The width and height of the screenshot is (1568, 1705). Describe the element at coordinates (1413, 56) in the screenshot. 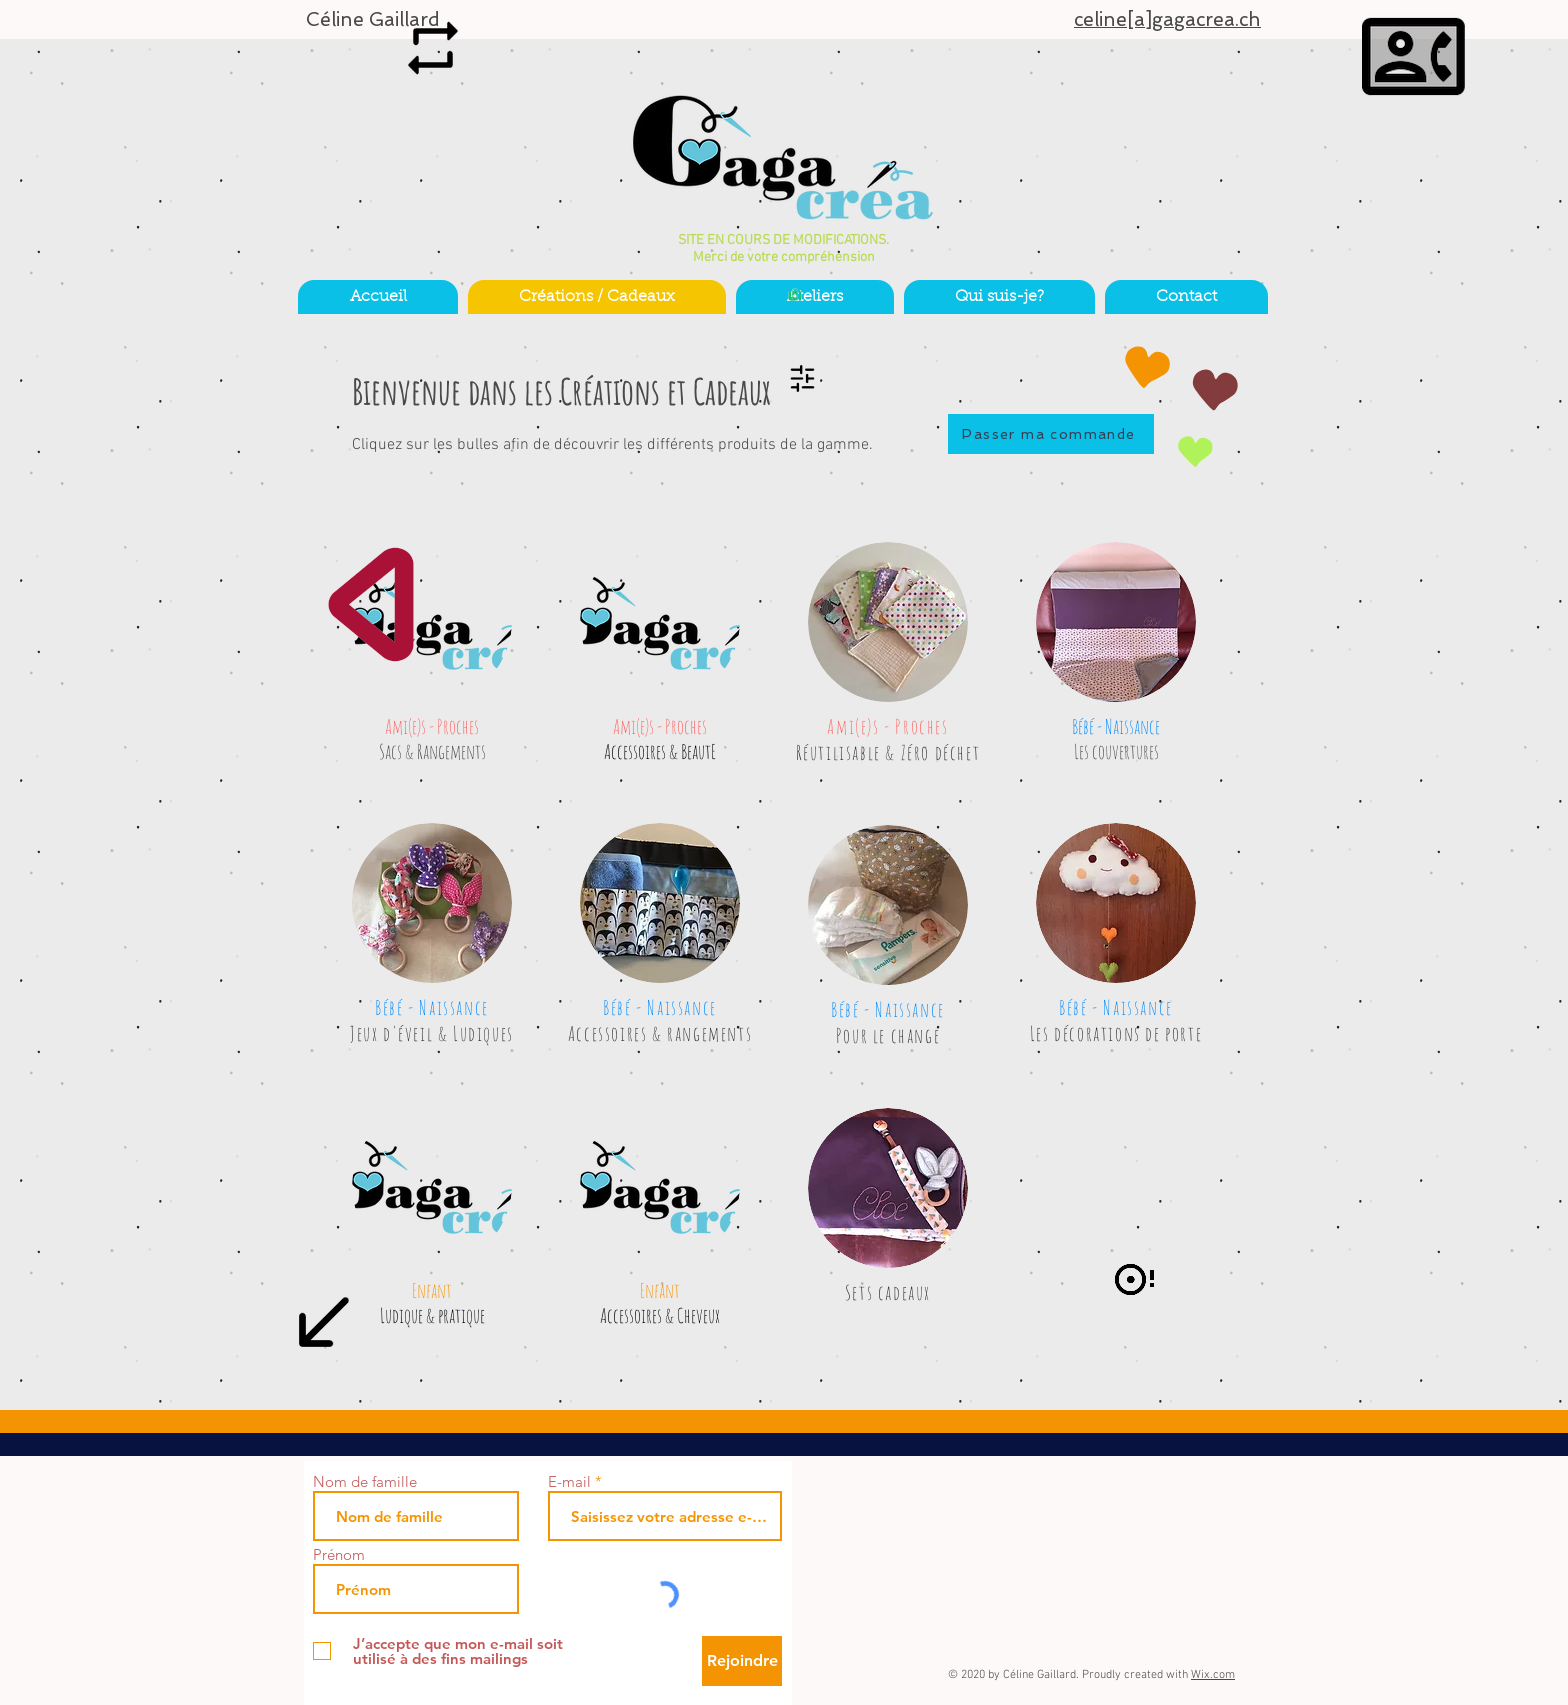

I see `view contact's phone information` at that location.